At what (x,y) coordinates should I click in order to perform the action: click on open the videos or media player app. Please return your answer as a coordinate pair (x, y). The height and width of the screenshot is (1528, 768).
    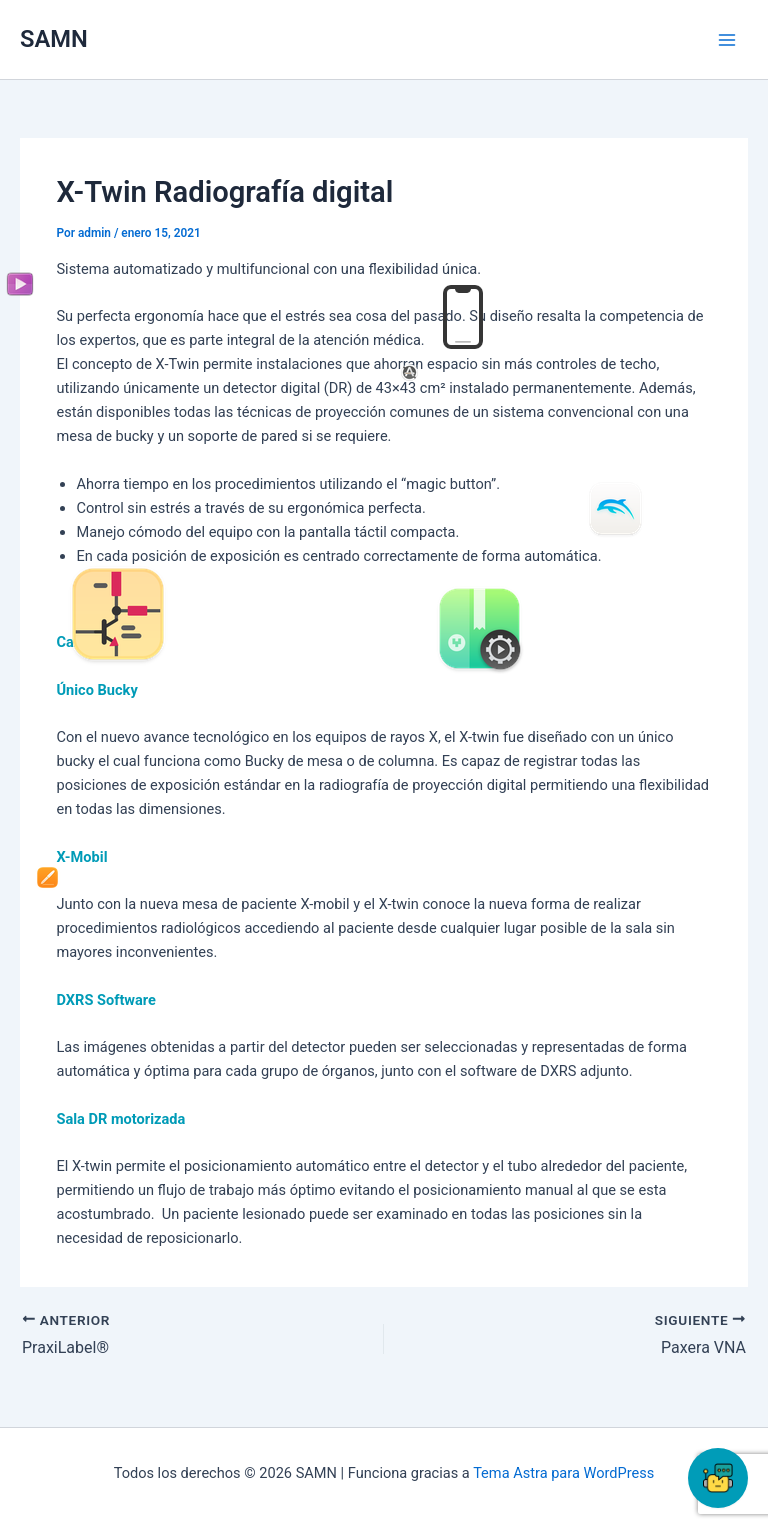
    Looking at the image, I should click on (20, 284).